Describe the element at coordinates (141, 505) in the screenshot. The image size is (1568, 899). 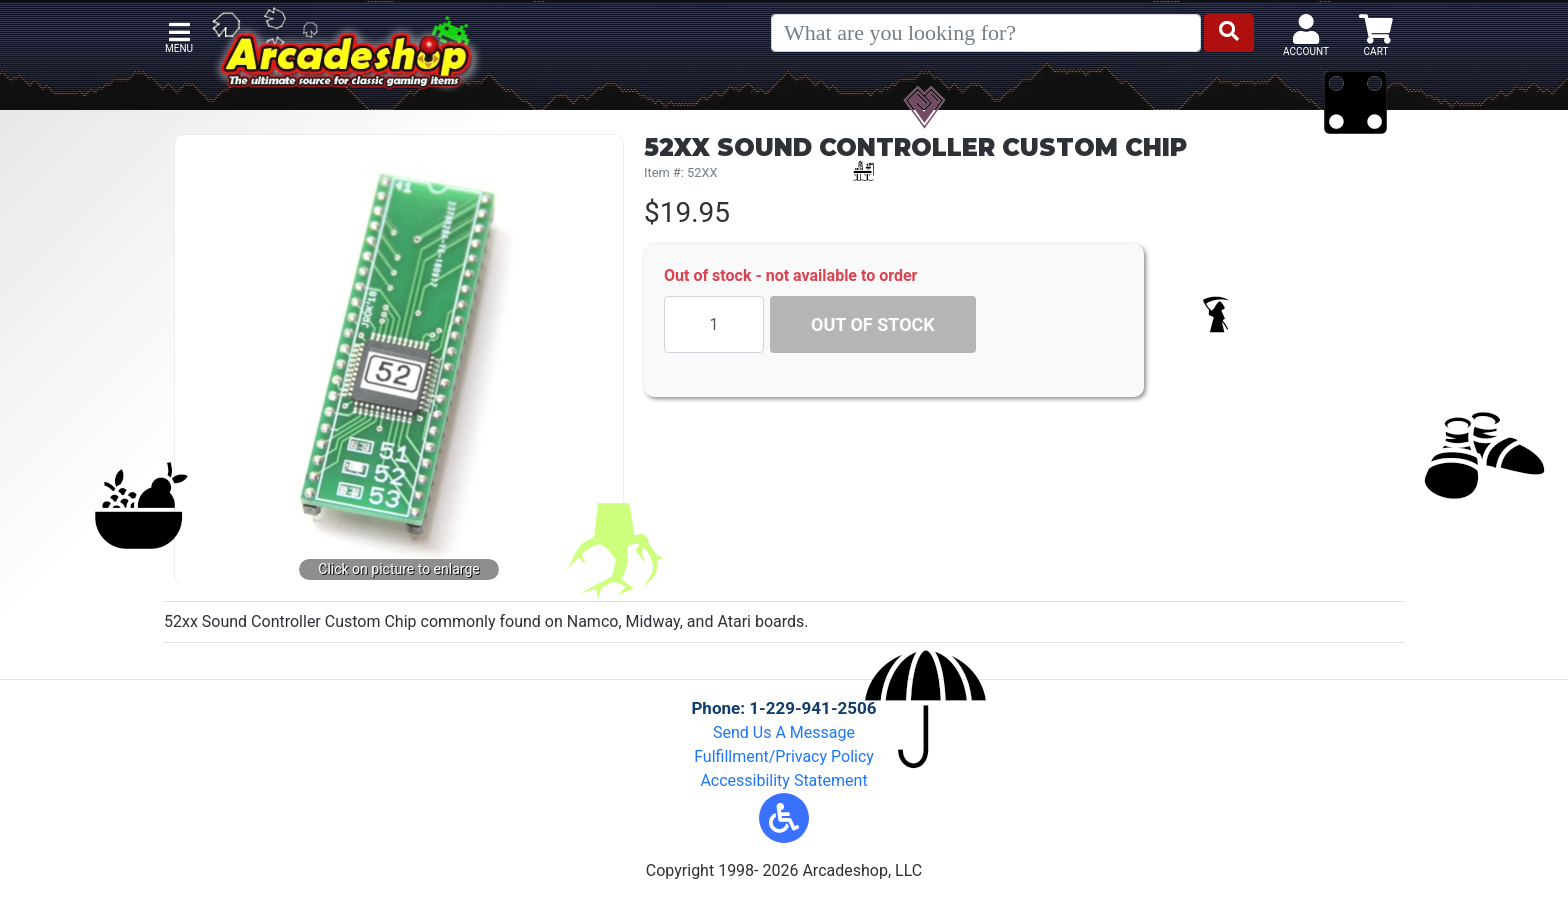
I see `view healthy food or nutrition options` at that location.